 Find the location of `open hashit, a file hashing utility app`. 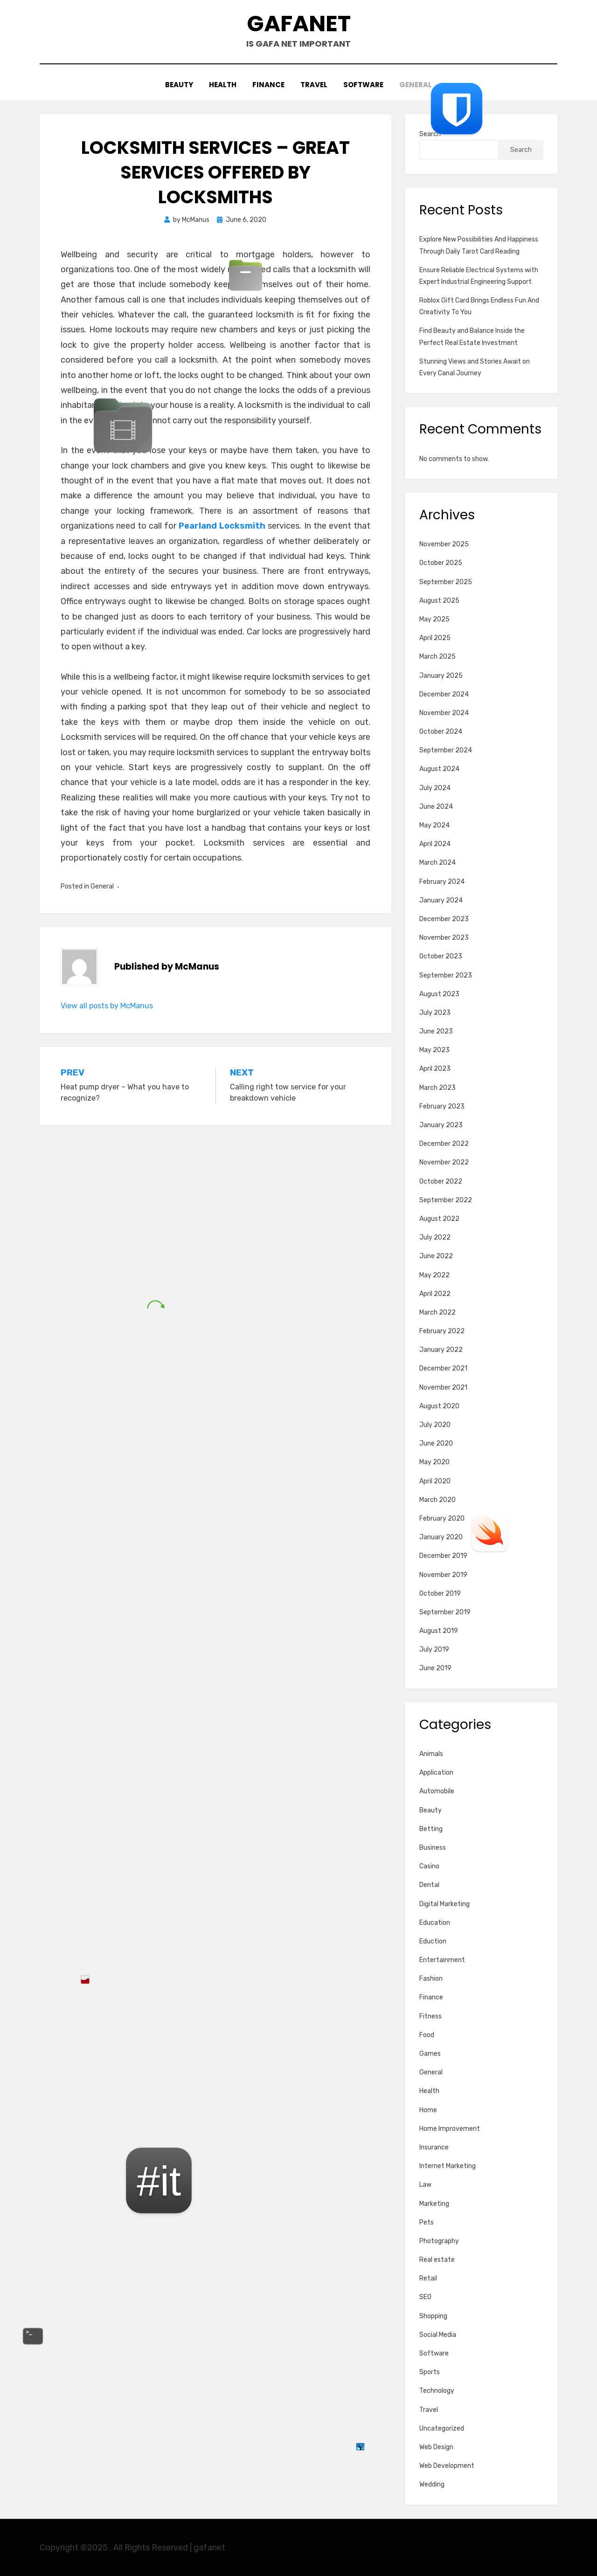

open hashit, a file hashing utility app is located at coordinates (159, 2180).